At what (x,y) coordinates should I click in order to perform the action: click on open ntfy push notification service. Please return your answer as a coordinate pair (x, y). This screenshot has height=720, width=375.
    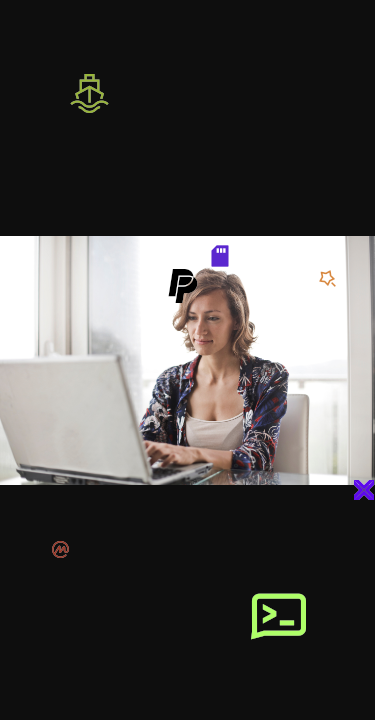
    Looking at the image, I should click on (278, 616).